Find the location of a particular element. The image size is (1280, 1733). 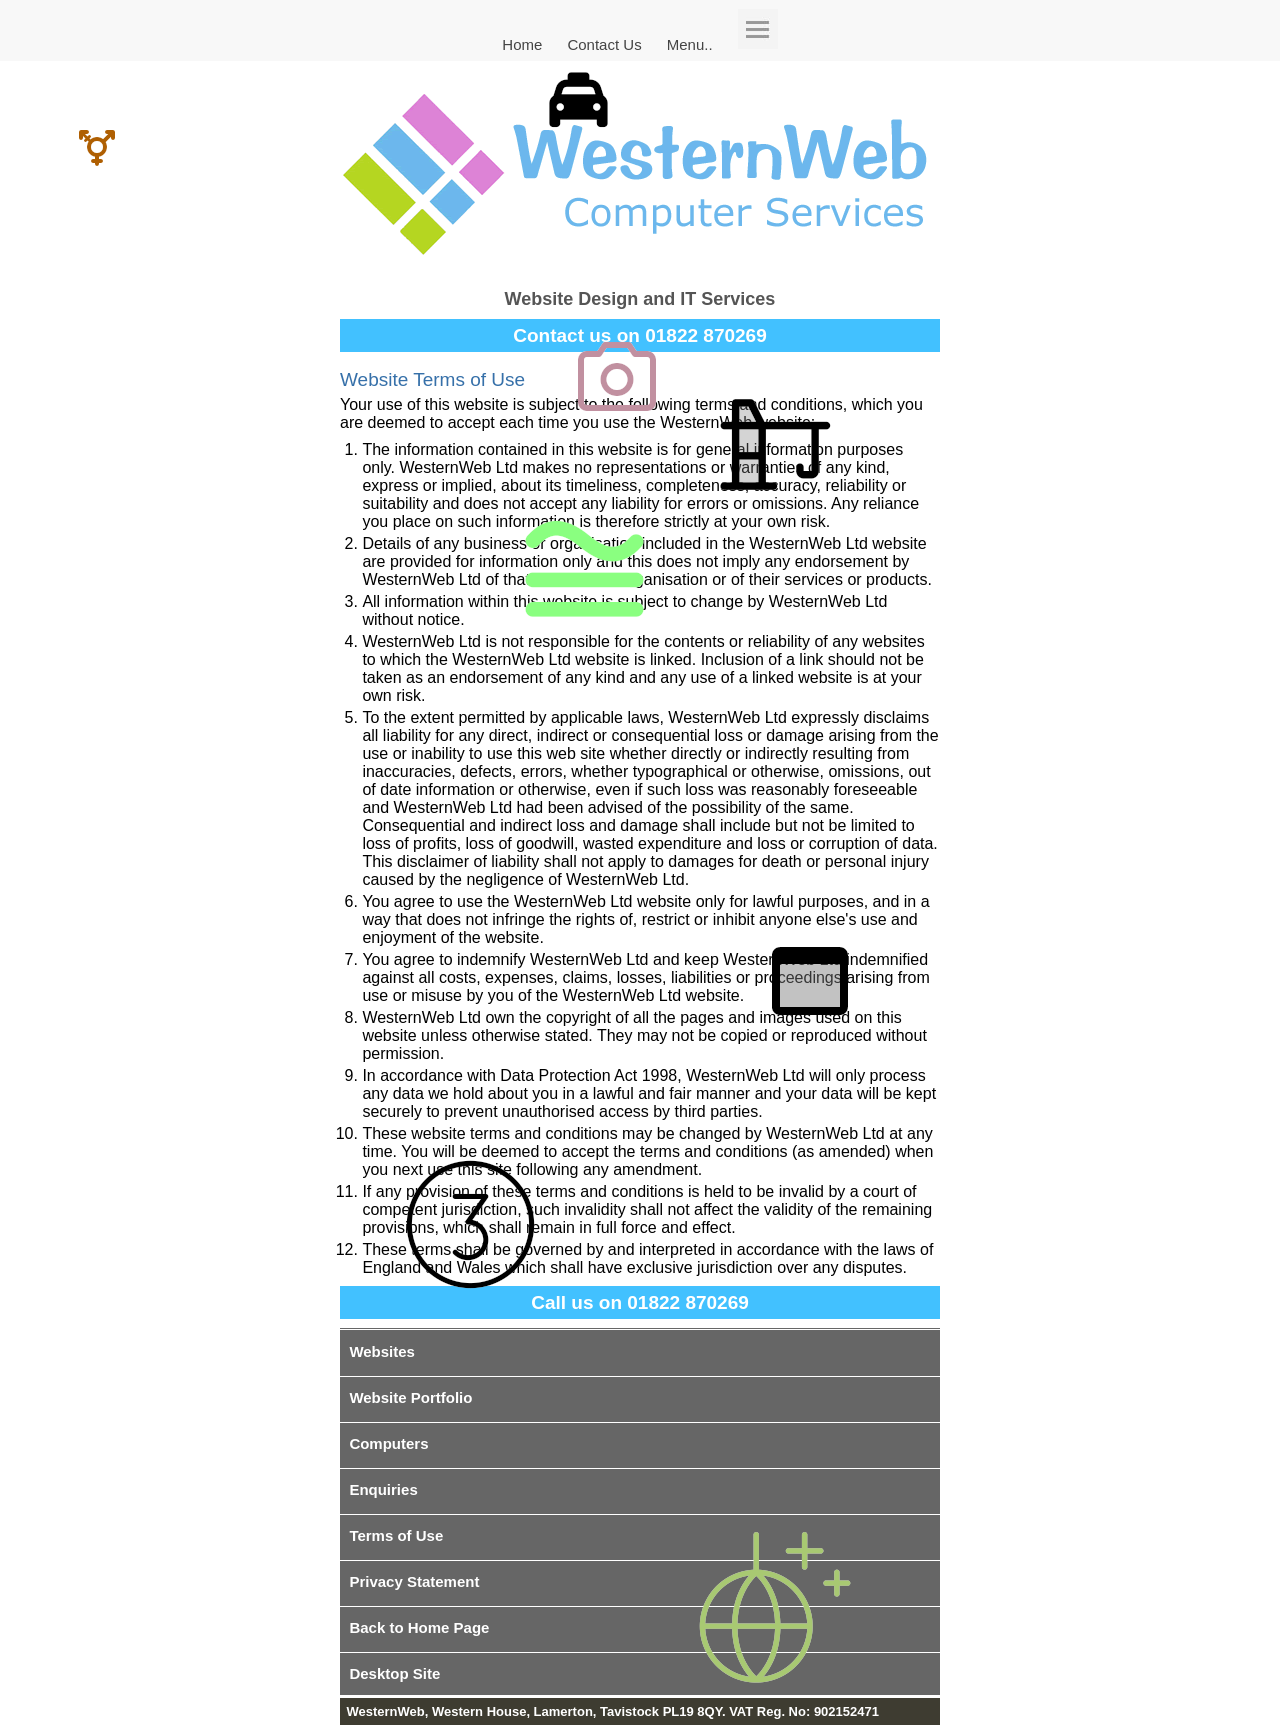

indicates transgender identity or gender diversity is located at coordinates (97, 148).